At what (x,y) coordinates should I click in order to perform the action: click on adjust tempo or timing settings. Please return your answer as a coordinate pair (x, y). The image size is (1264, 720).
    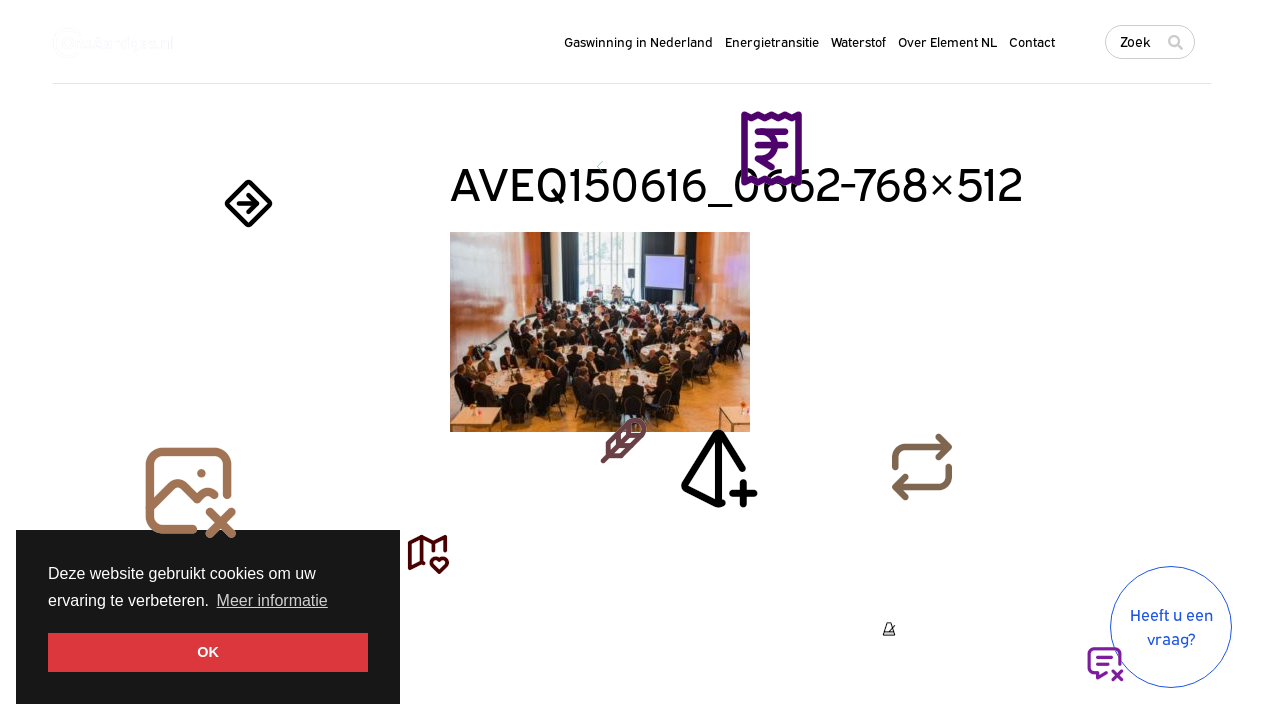
    Looking at the image, I should click on (889, 629).